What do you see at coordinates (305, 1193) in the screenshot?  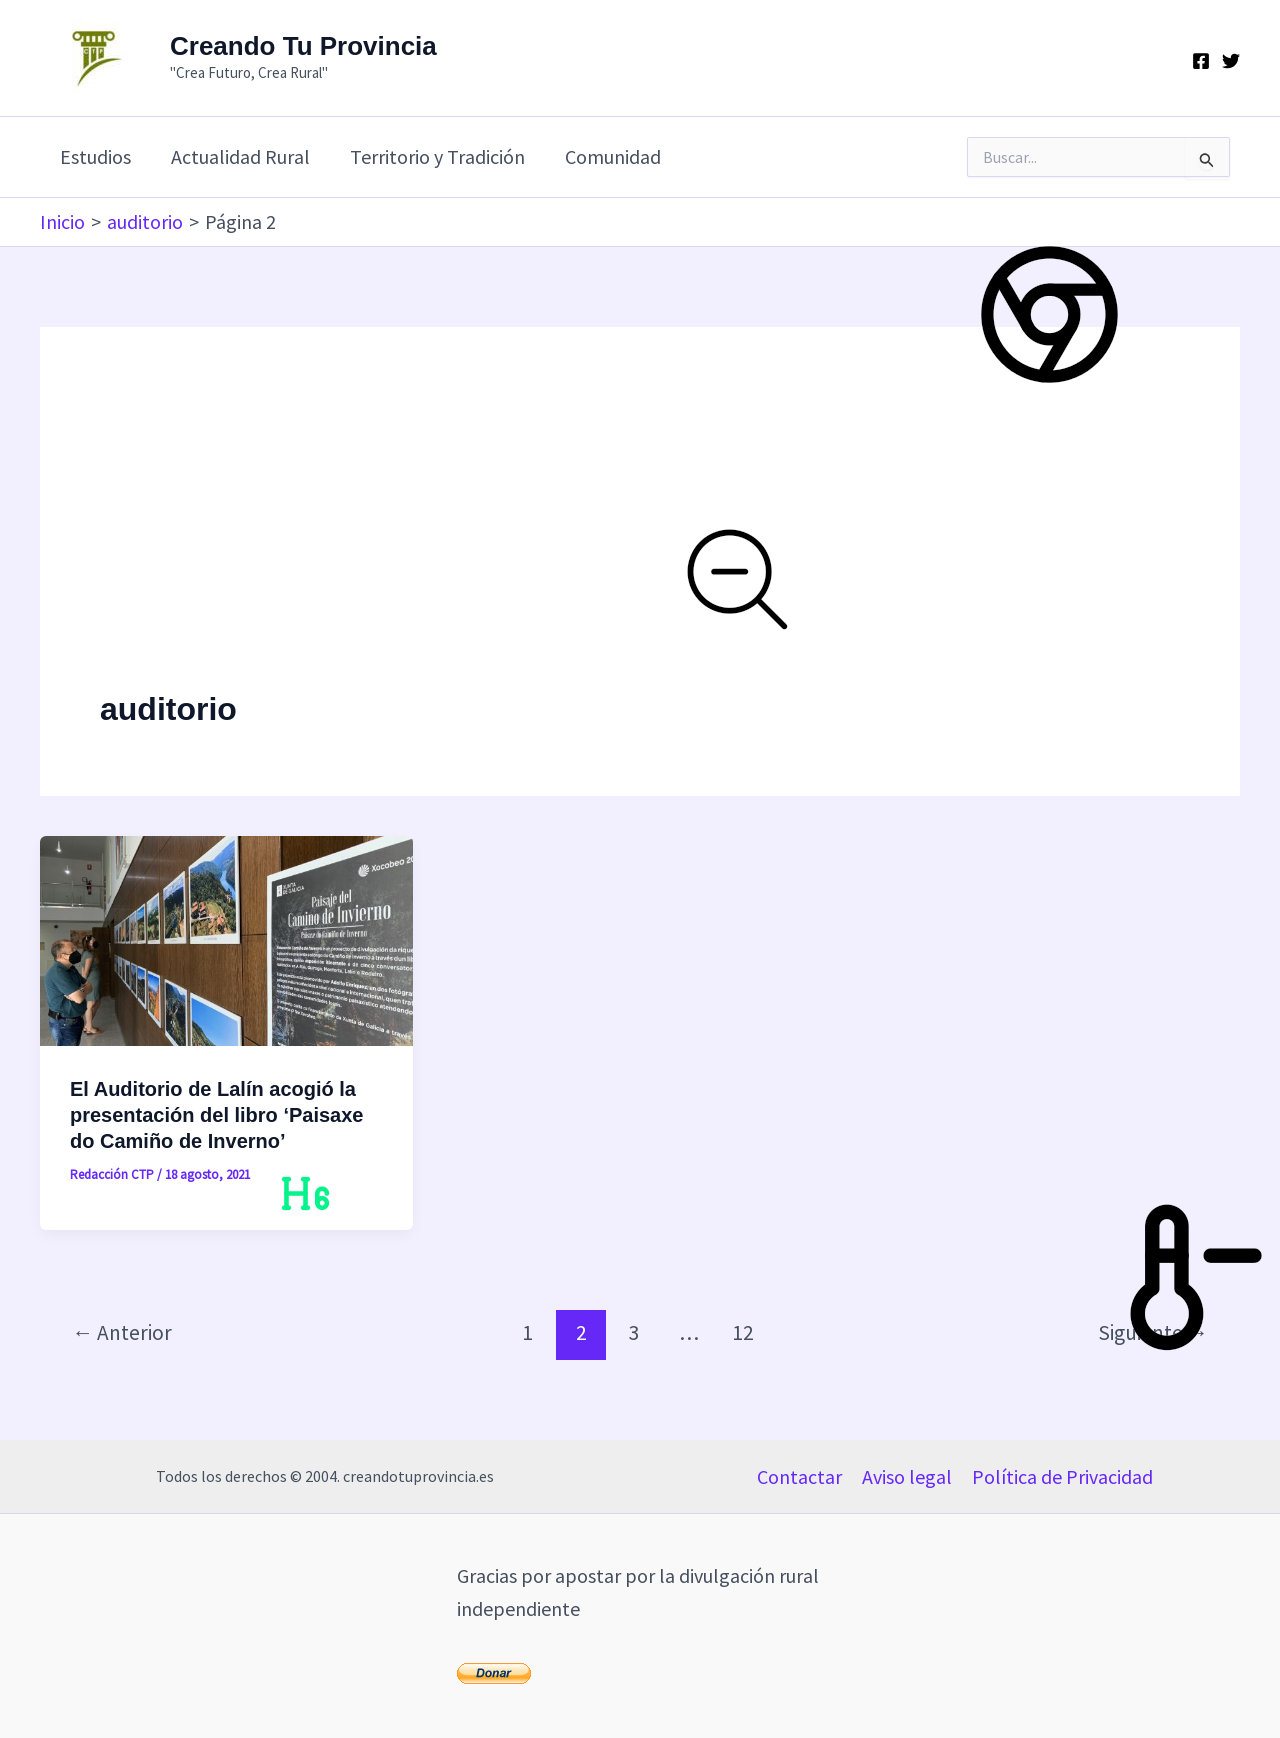 I see `format text as heading level 6` at bounding box center [305, 1193].